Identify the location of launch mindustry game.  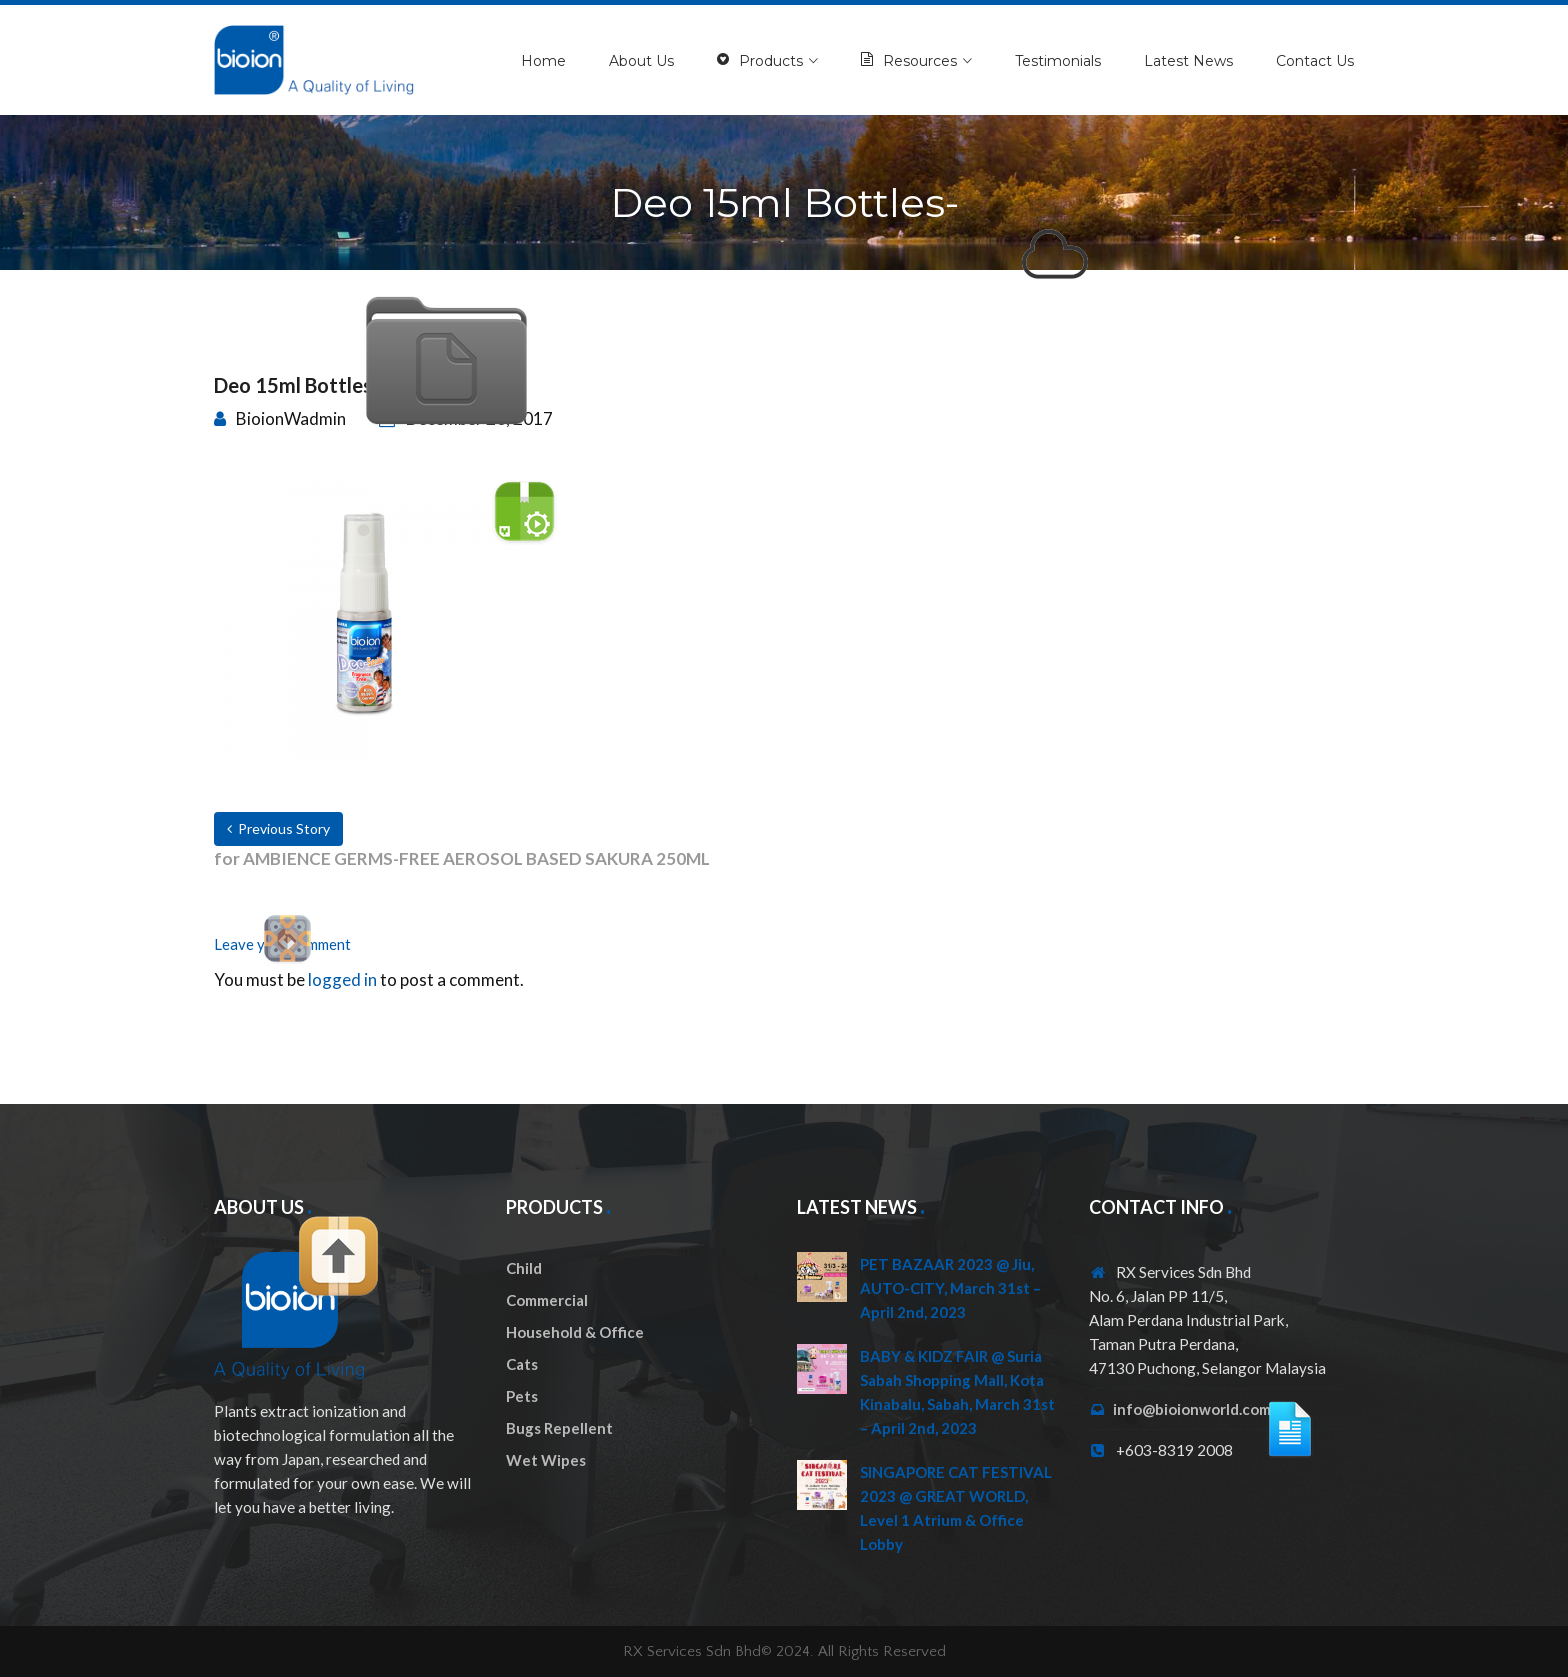
(287, 938).